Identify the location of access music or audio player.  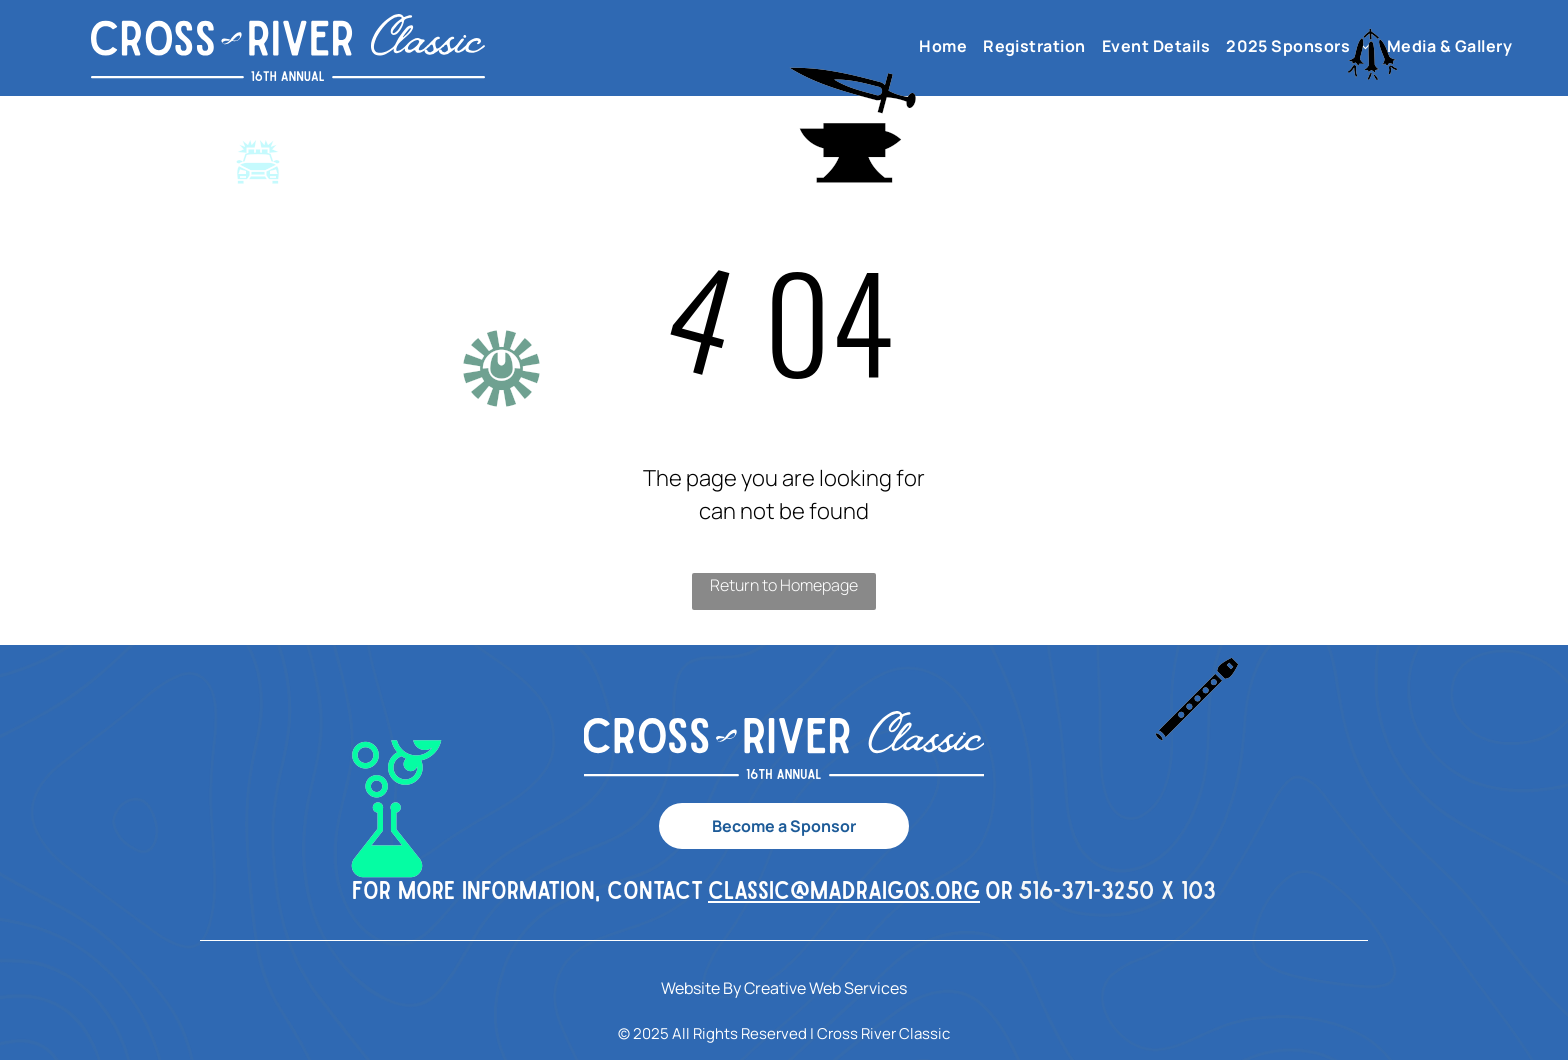
(1197, 699).